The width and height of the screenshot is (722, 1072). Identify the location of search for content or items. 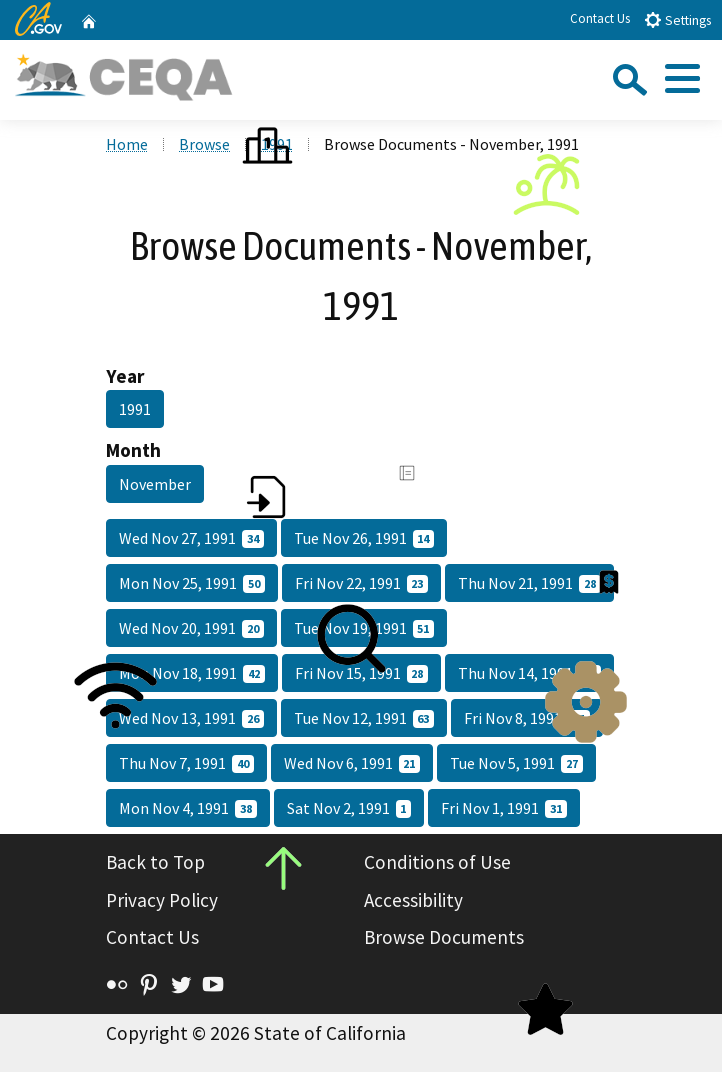
(351, 638).